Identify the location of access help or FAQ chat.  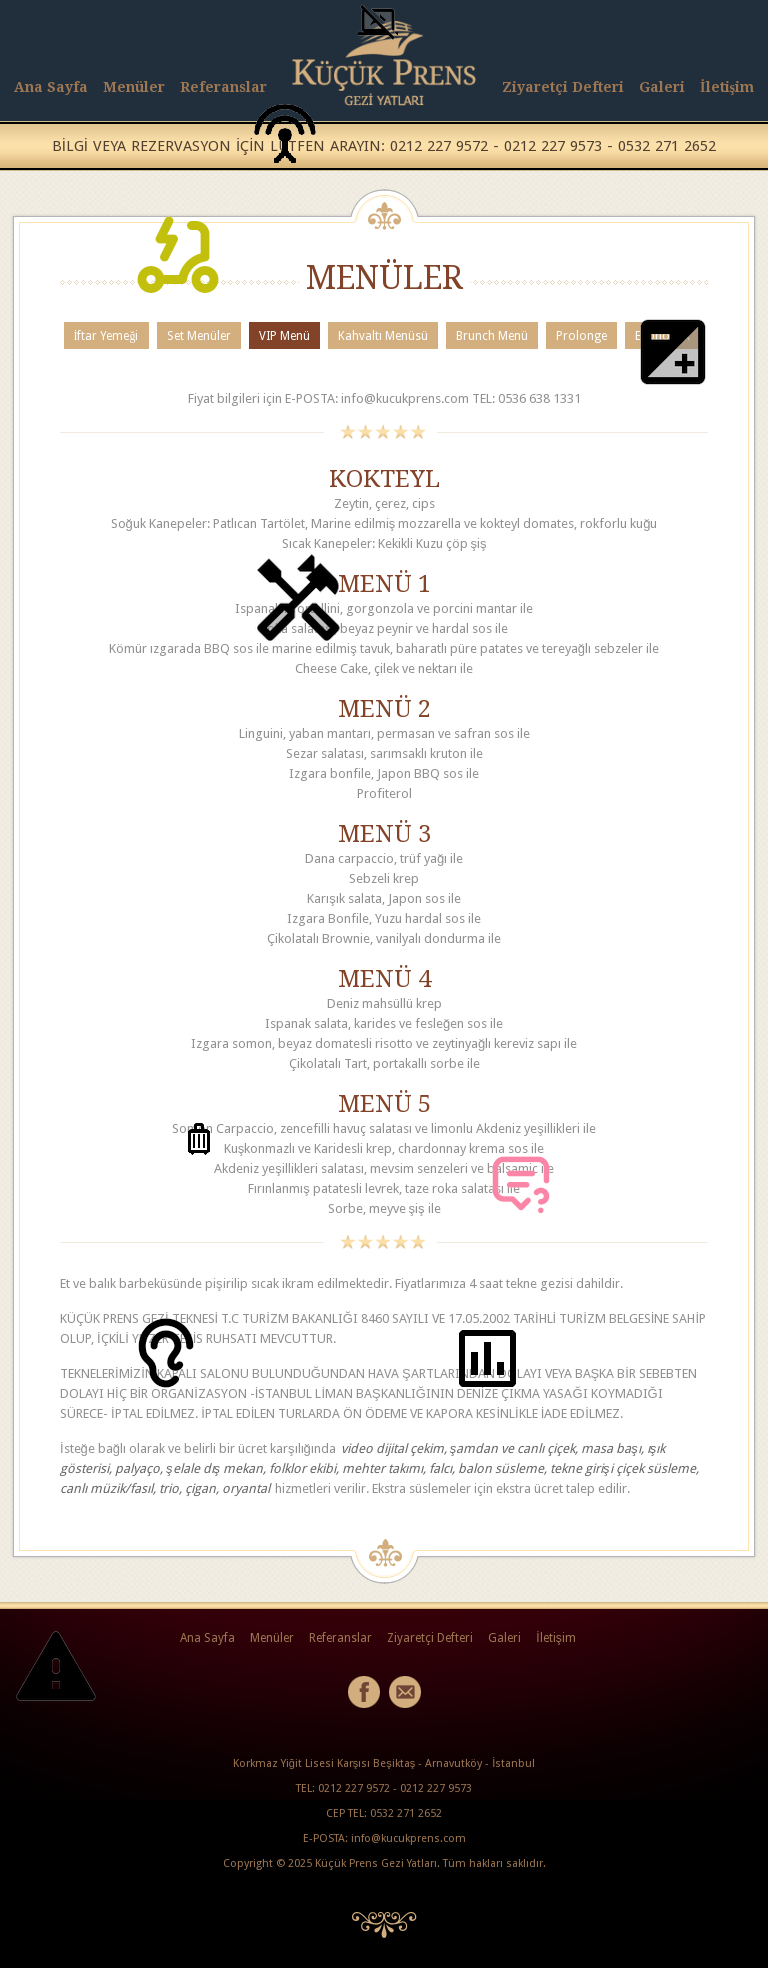
(521, 1182).